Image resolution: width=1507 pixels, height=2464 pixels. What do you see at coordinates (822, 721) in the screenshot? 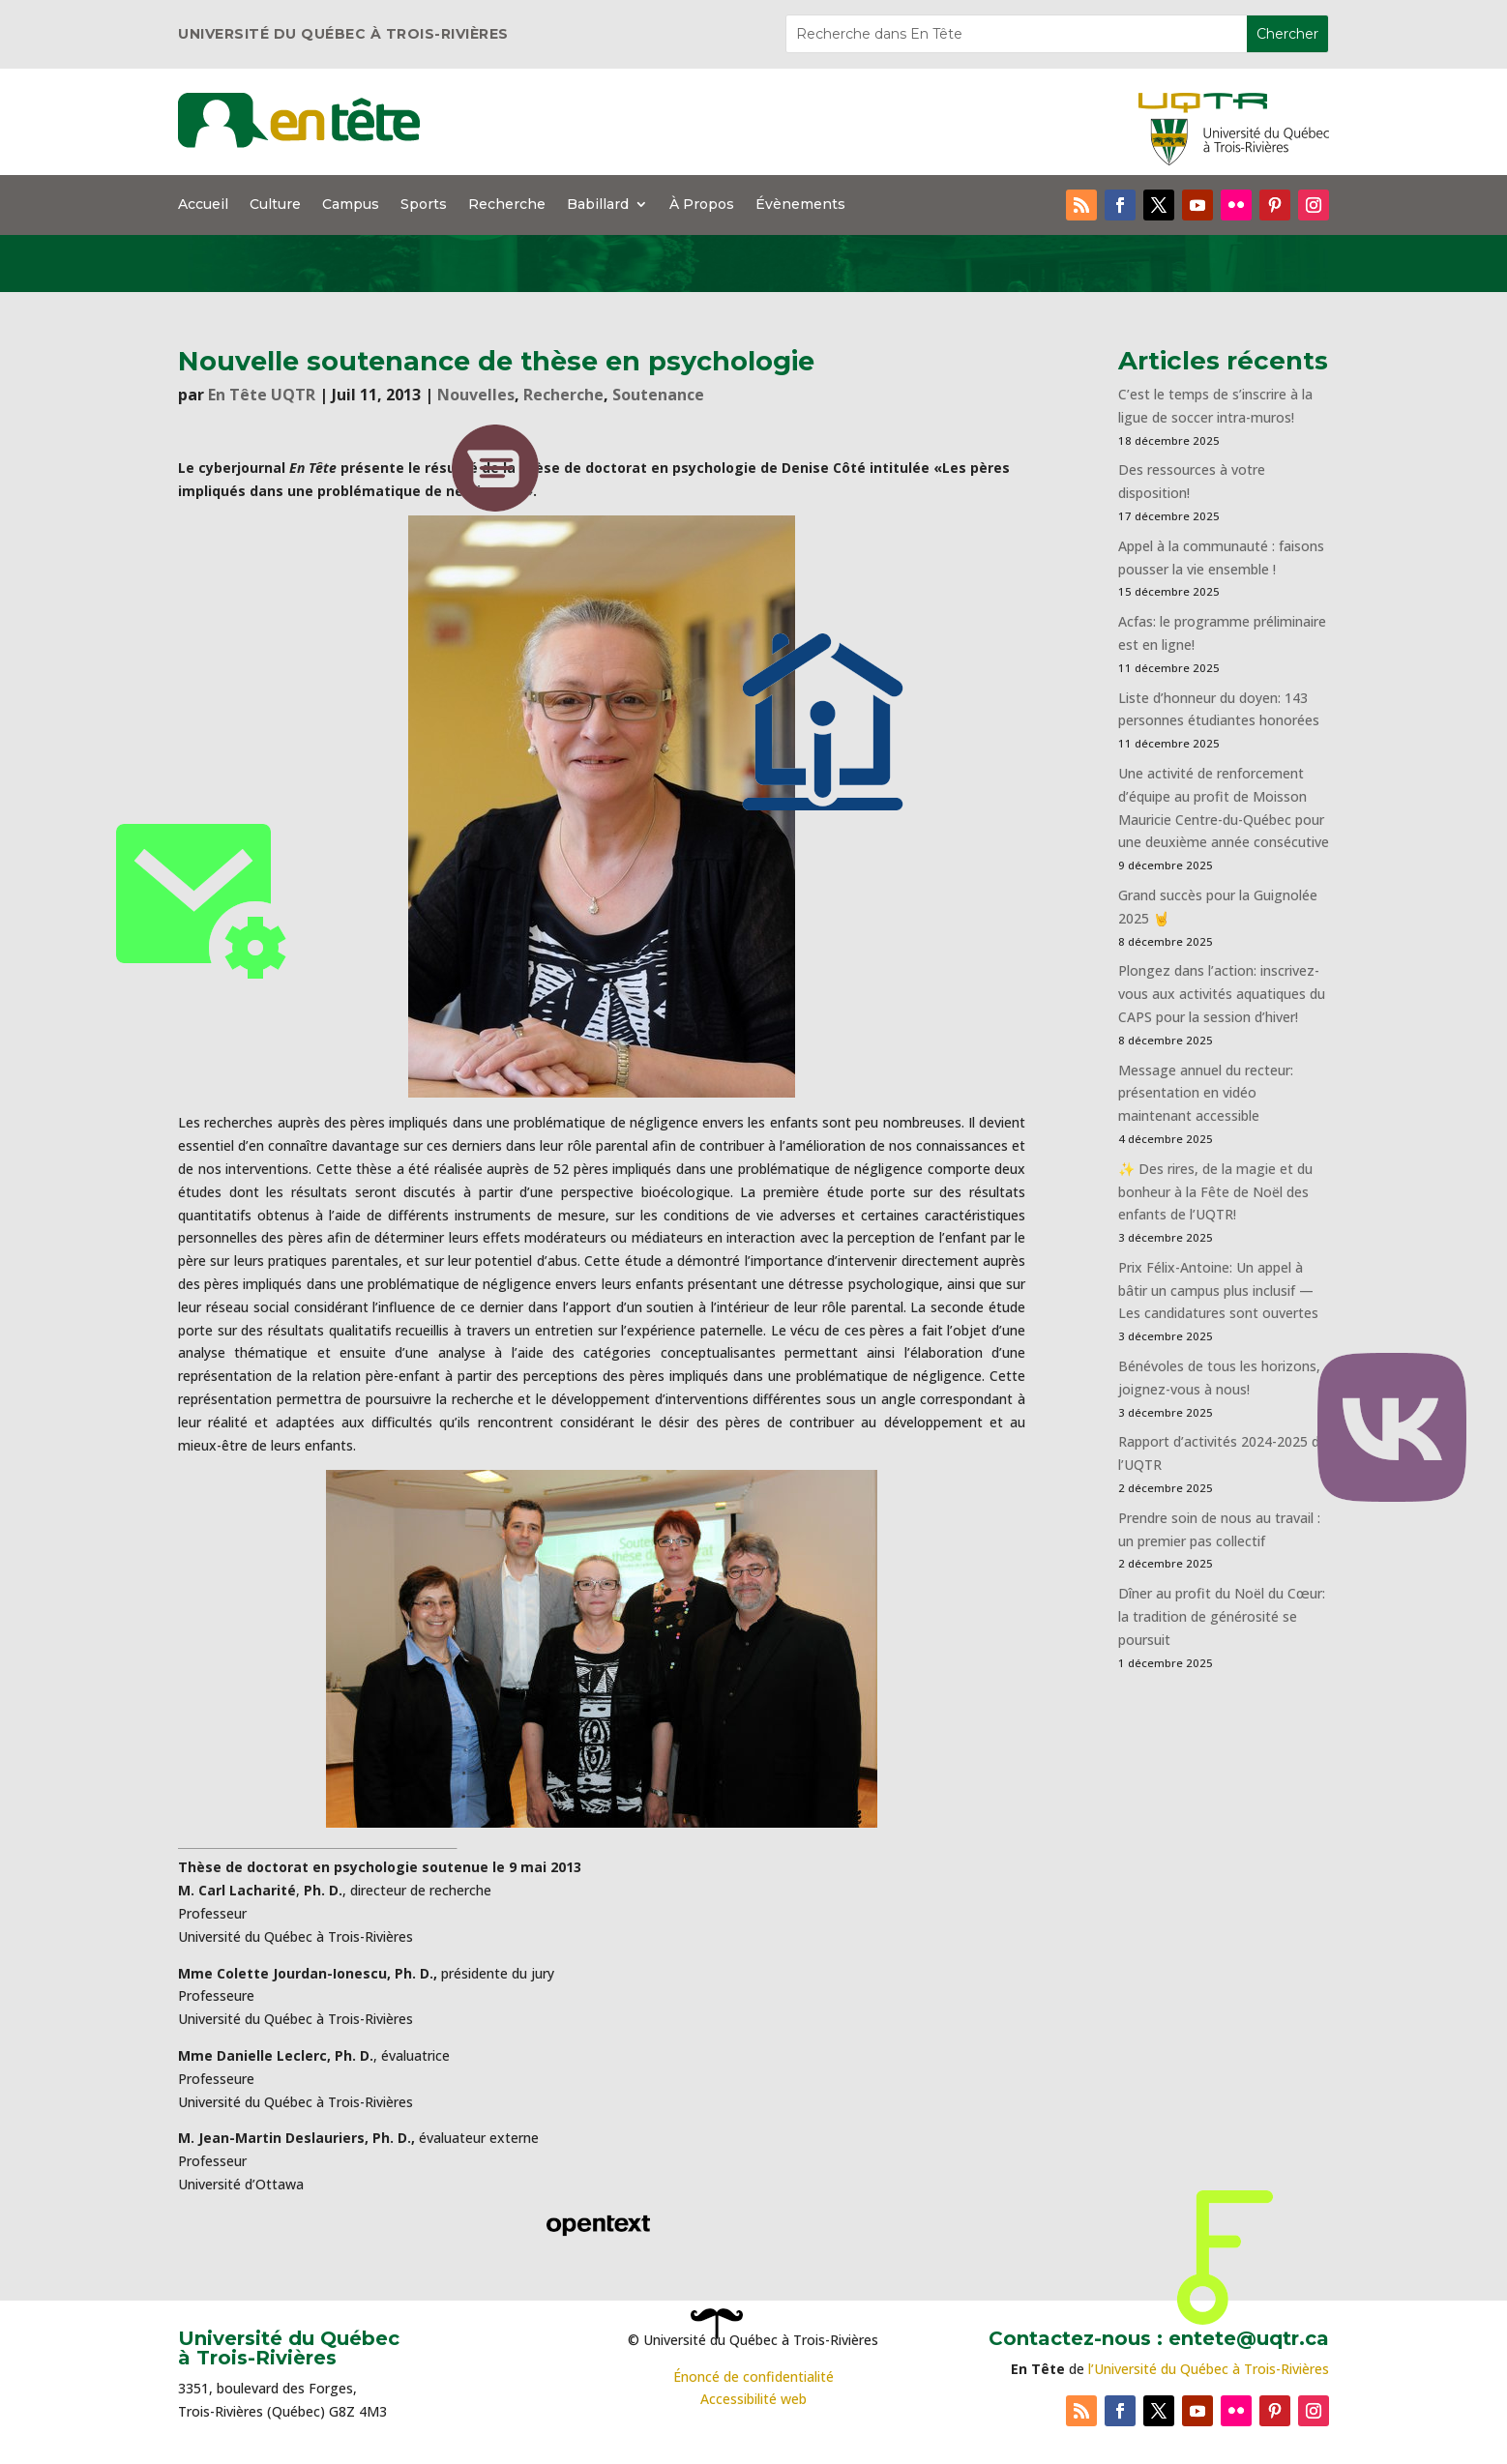
I see `Iconify logo - open source icon framework` at bounding box center [822, 721].